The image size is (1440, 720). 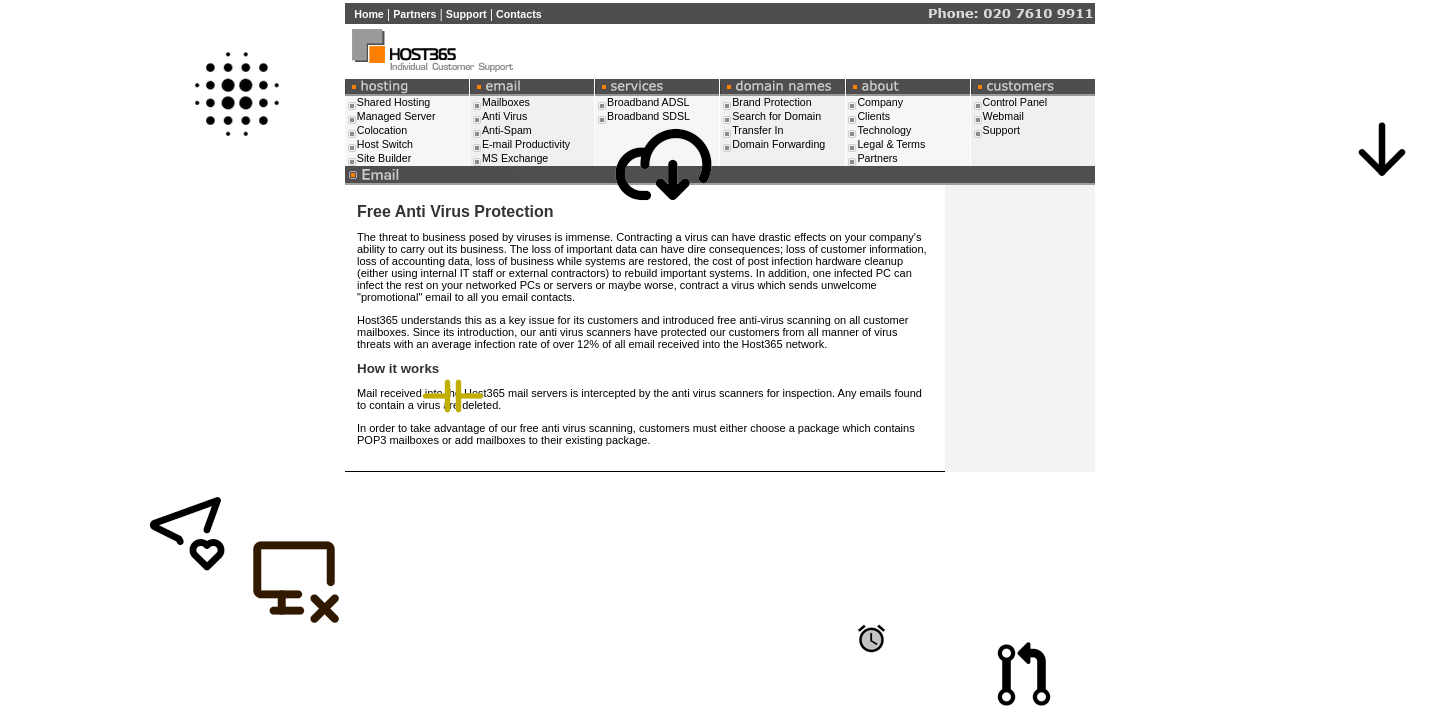 I want to click on download from cloud storage, so click(x=663, y=164).